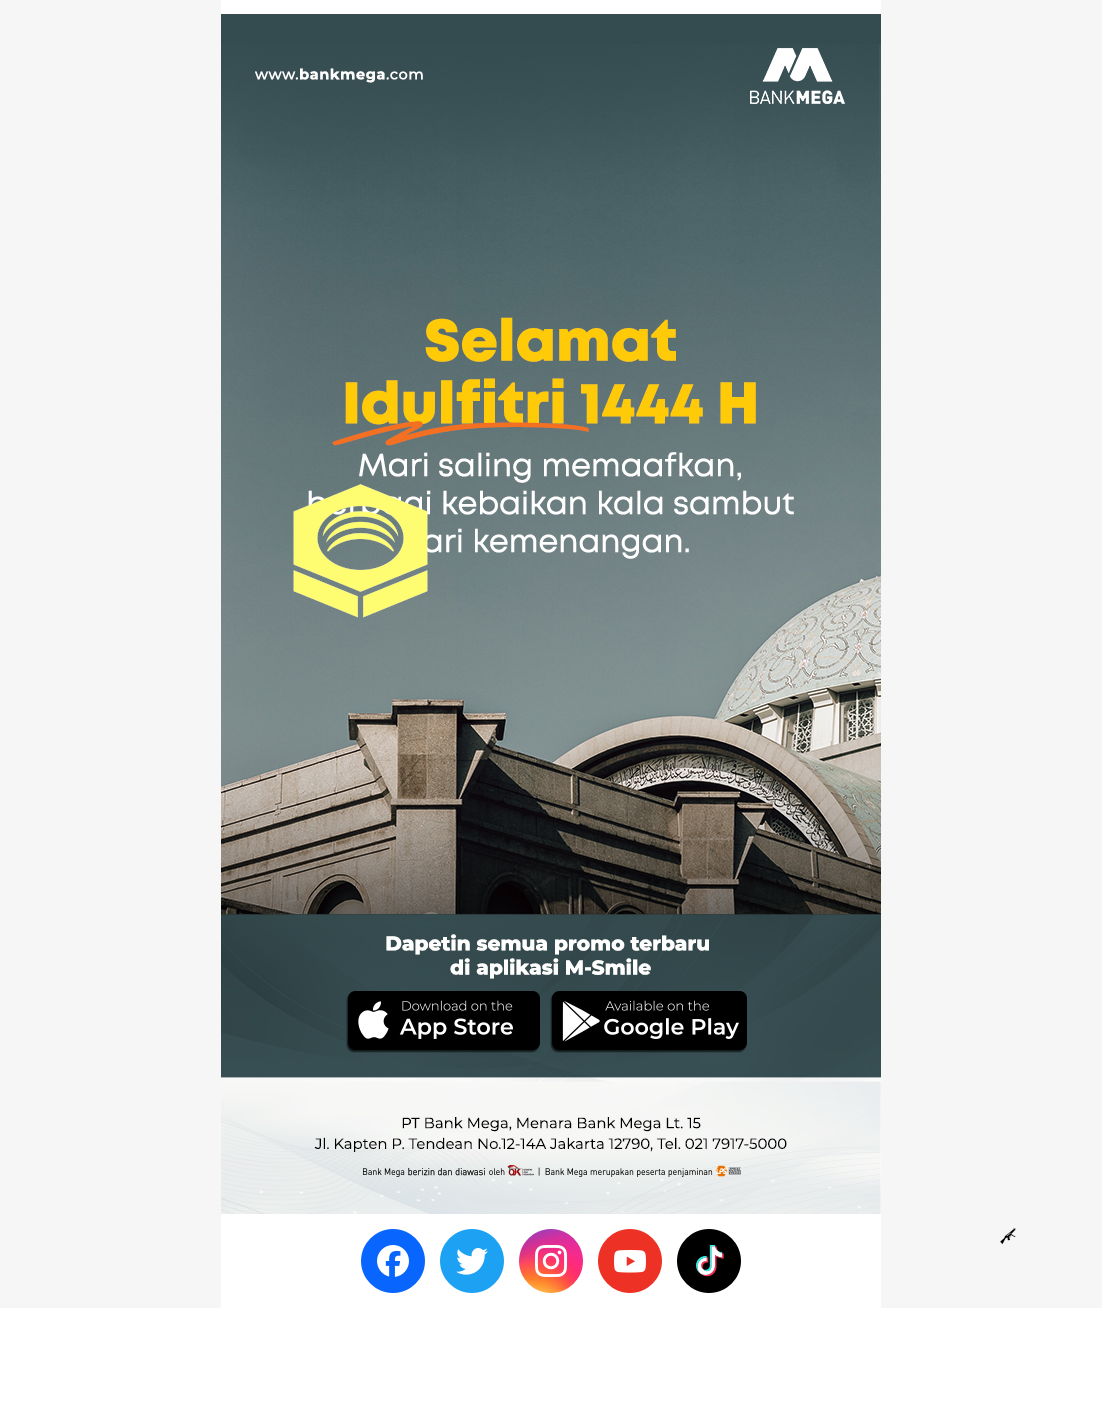  What do you see at coordinates (1008, 1236) in the screenshot?
I see `select MP5 submachine gun weapon` at bounding box center [1008, 1236].